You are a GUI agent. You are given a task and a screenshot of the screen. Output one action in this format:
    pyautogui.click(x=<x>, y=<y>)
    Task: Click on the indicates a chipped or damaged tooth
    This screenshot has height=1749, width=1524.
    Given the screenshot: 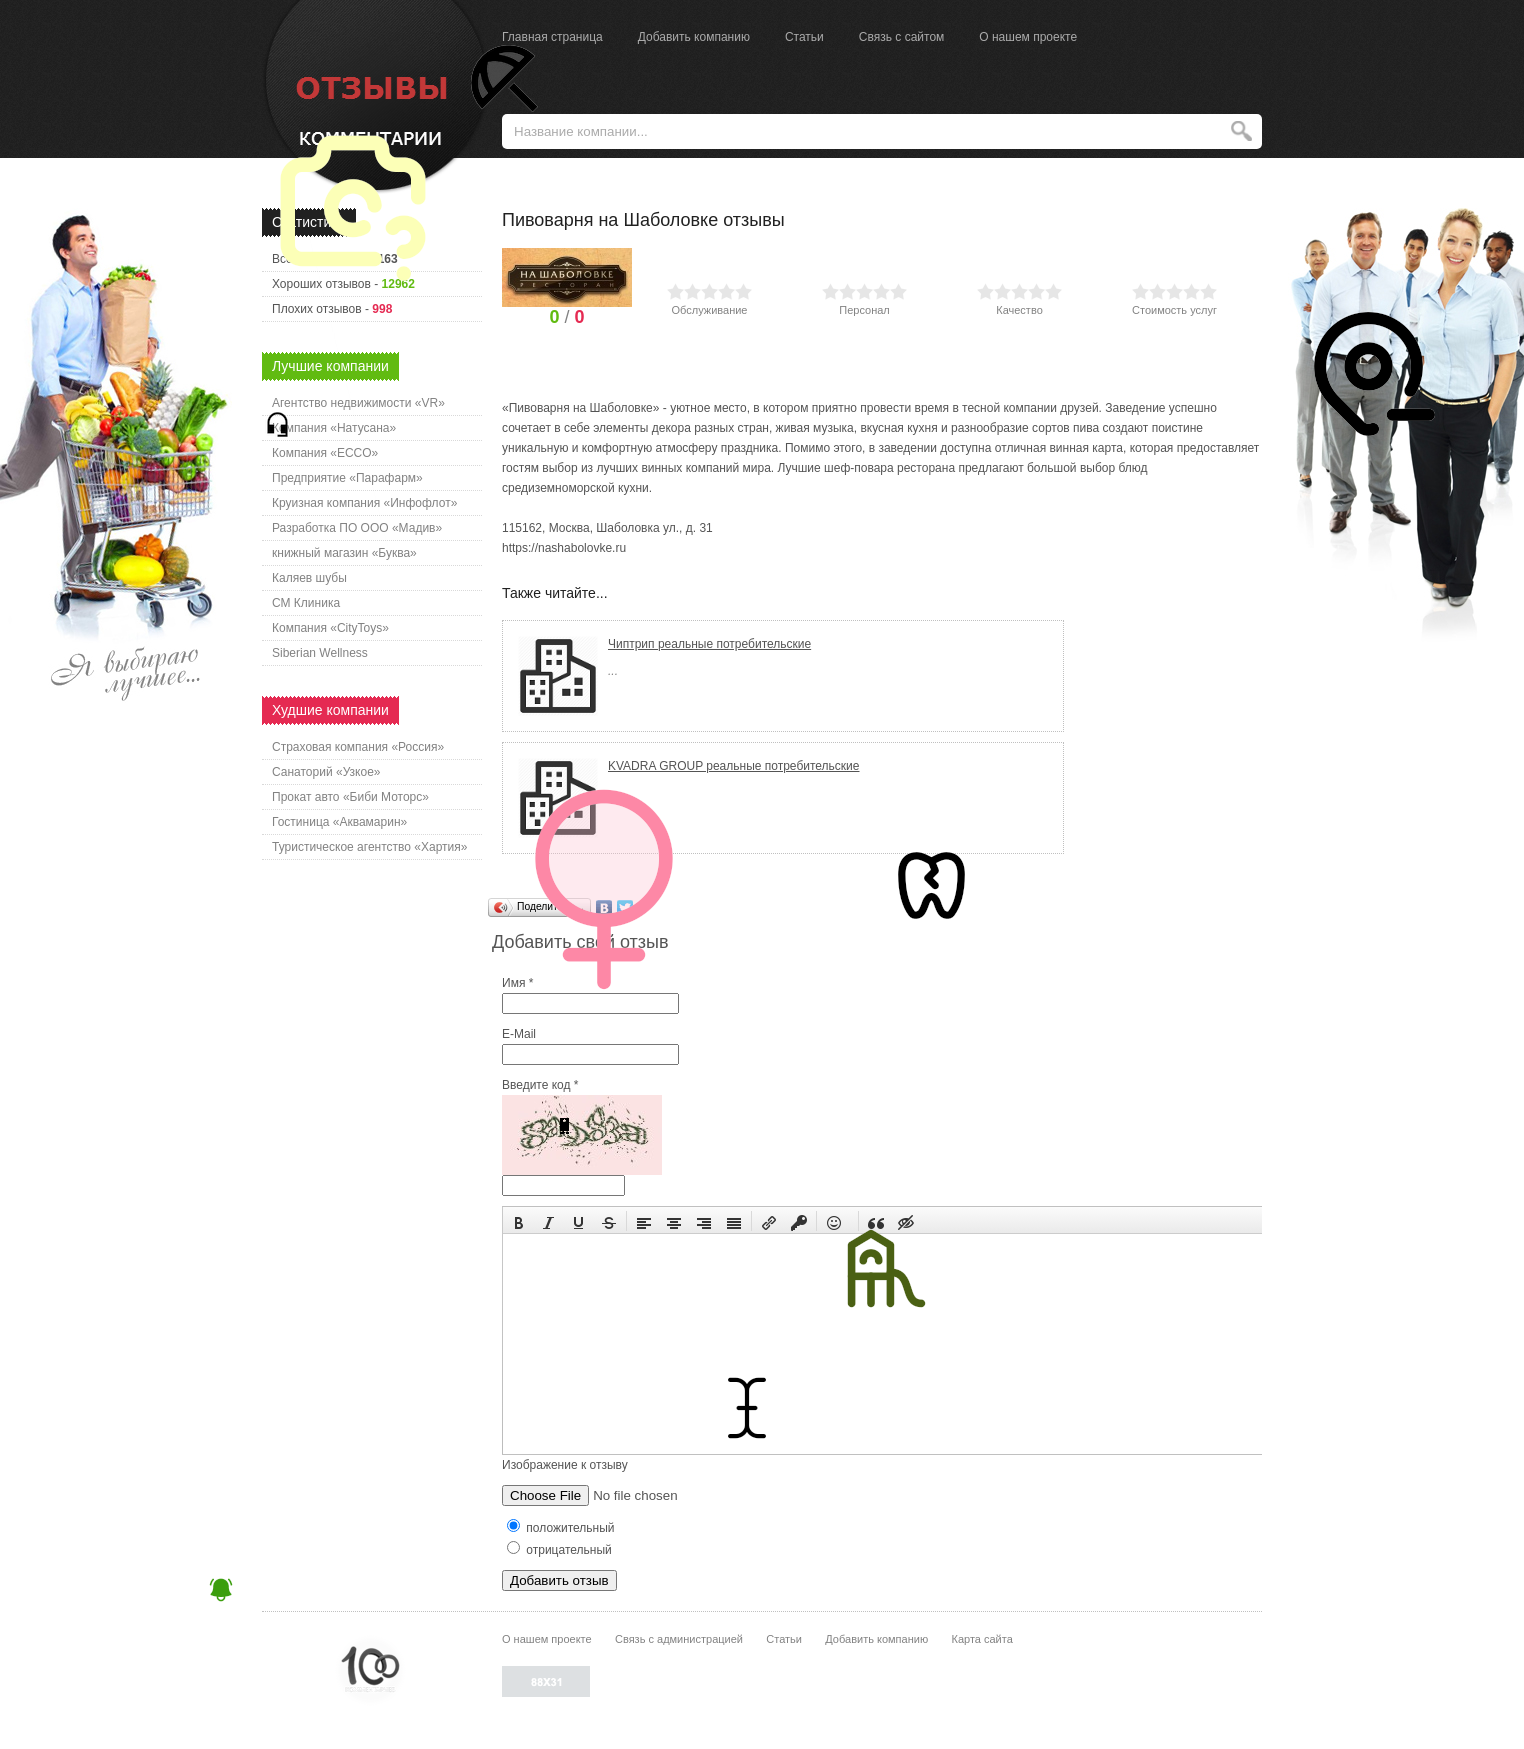 What is the action you would take?
    pyautogui.click(x=931, y=885)
    